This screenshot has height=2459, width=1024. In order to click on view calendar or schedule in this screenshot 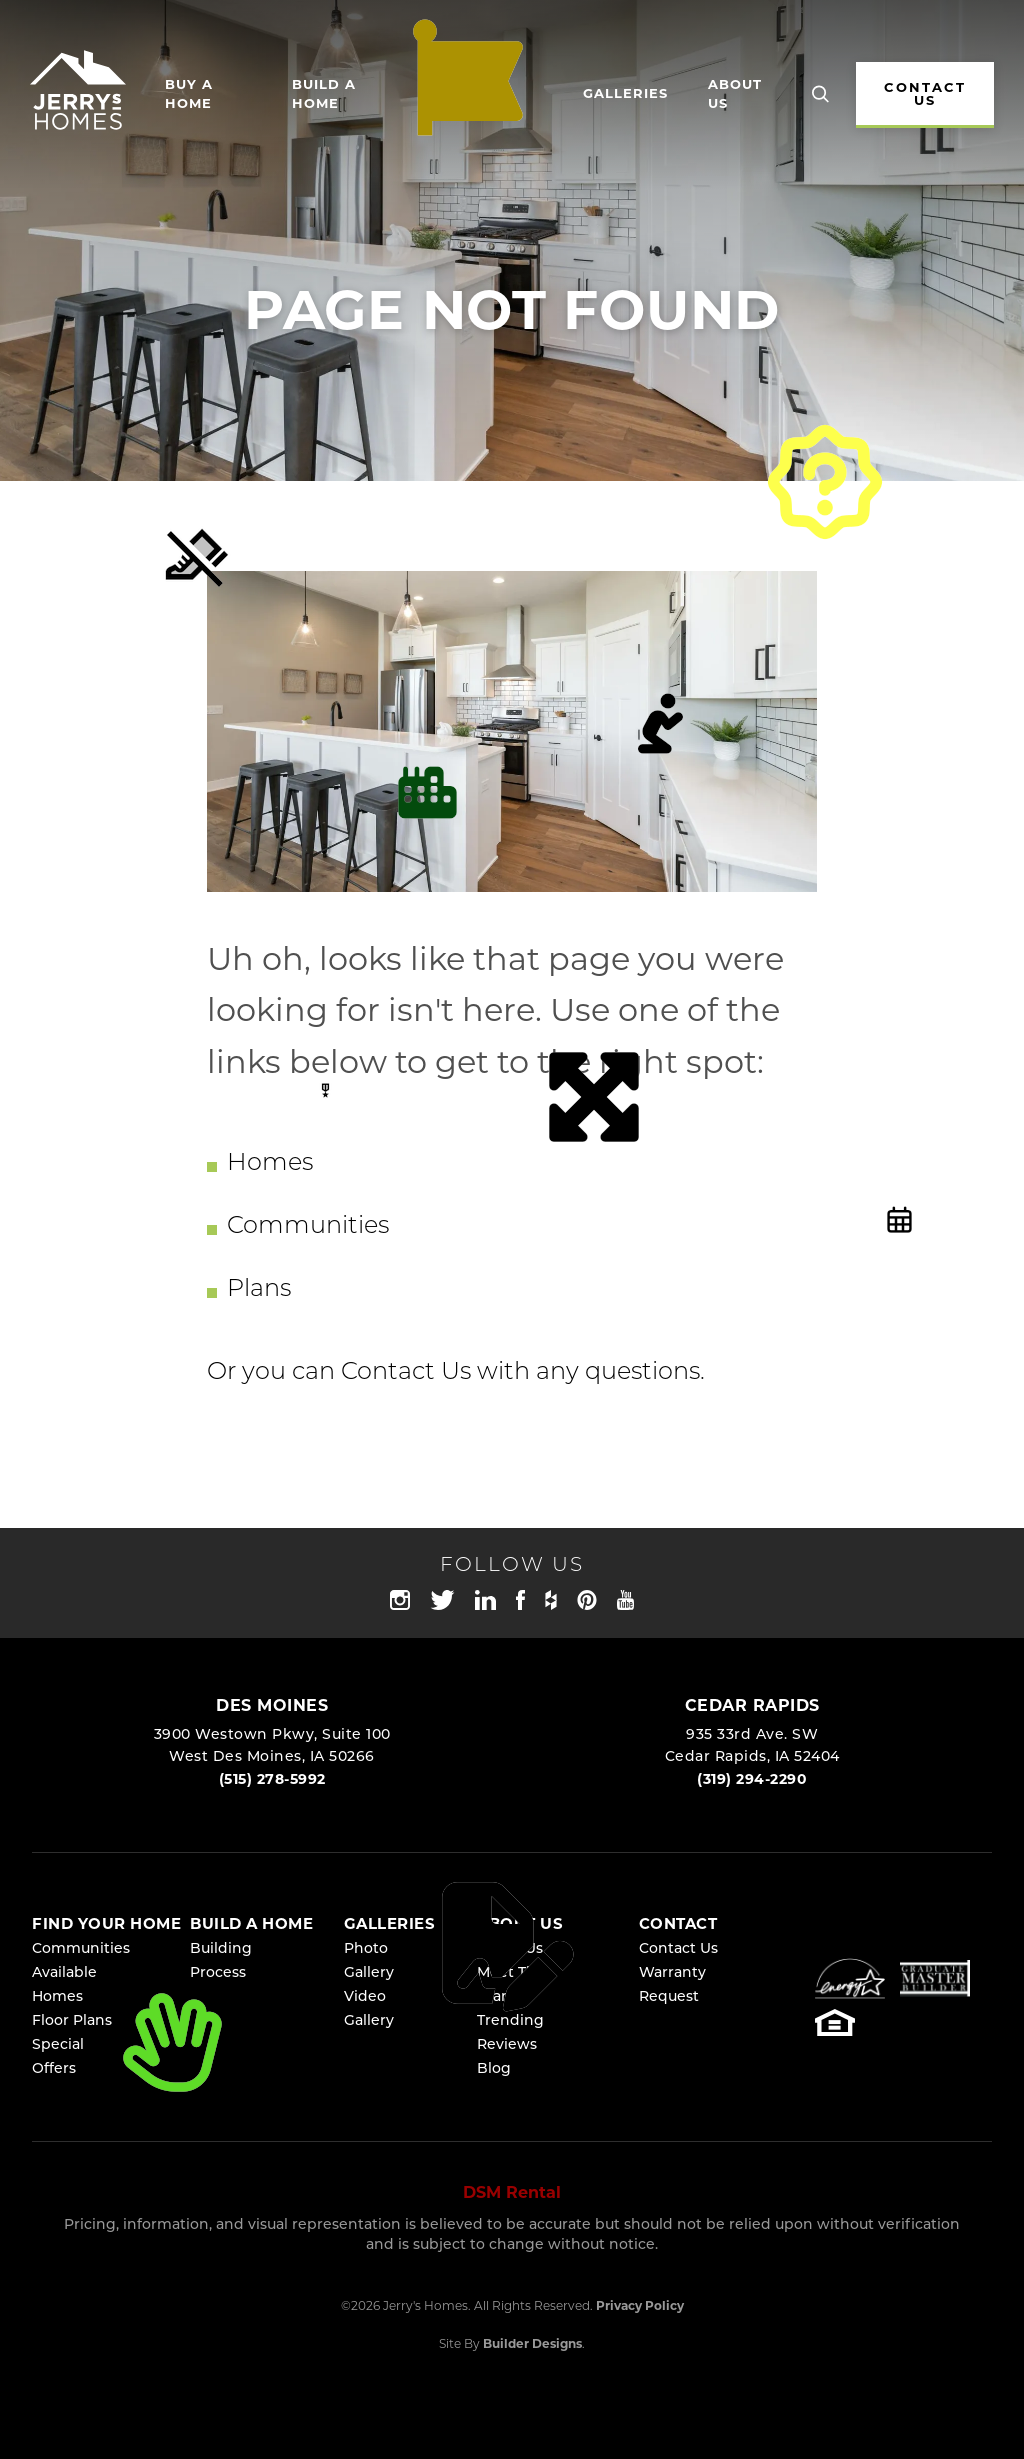, I will do `click(899, 1220)`.